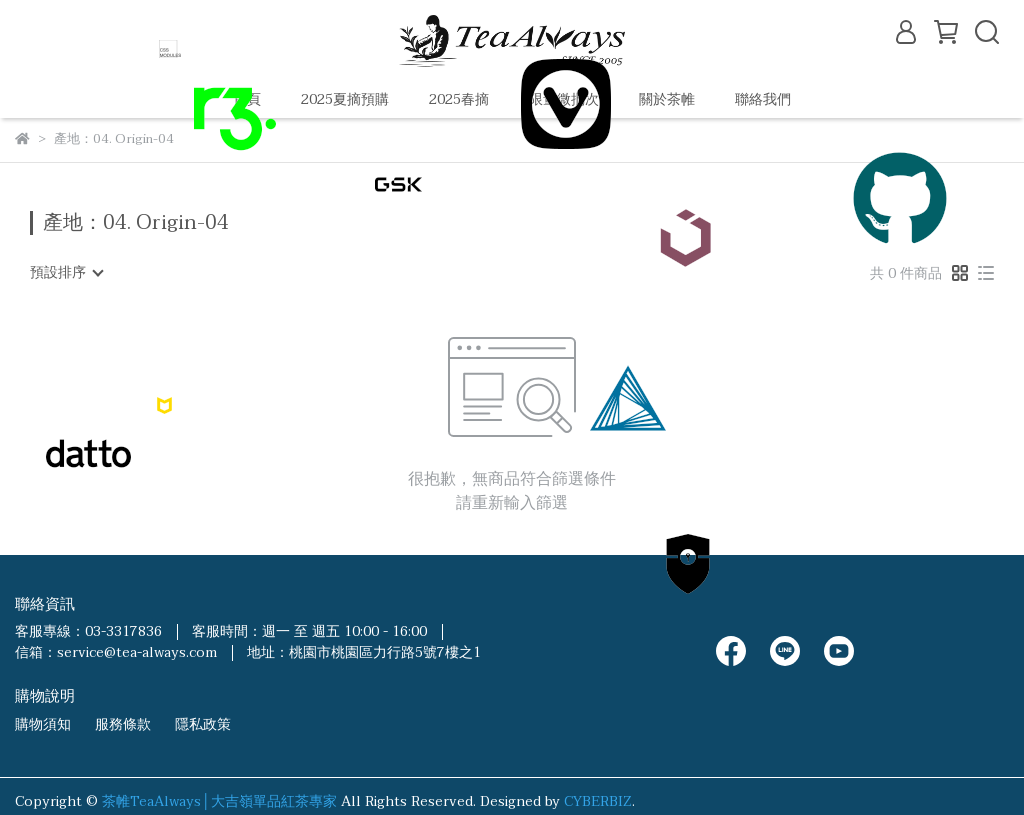 The image size is (1024, 815). I want to click on link to GitHub repository, so click(900, 199).